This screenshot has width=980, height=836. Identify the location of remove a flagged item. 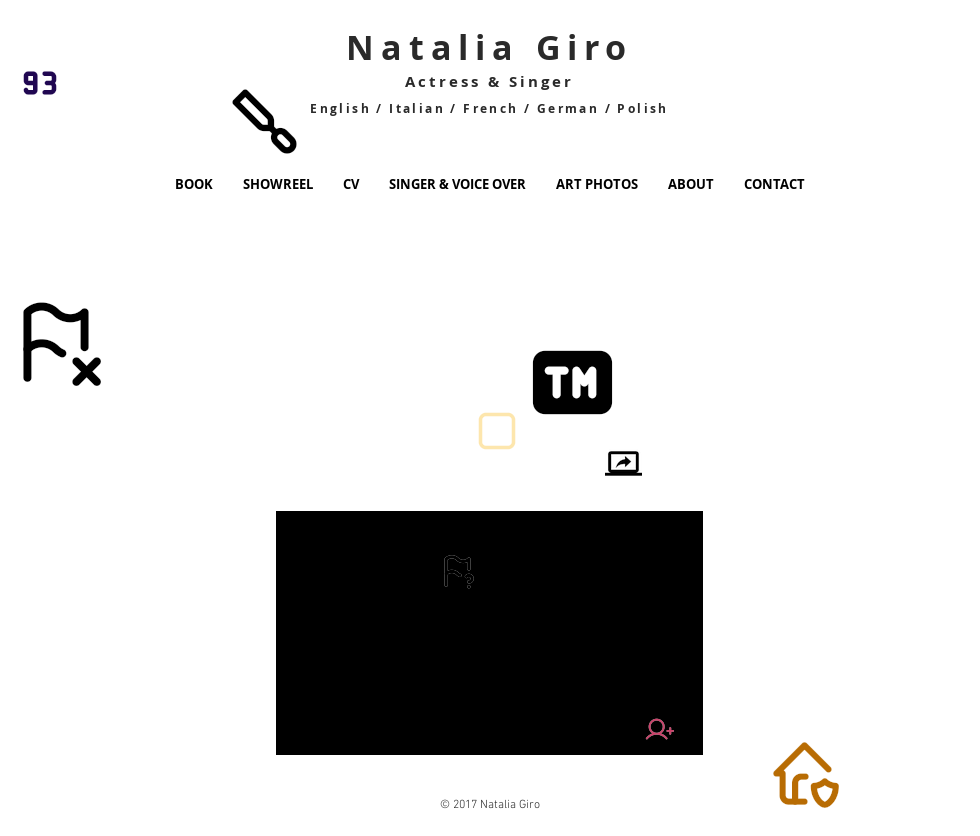
(56, 341).